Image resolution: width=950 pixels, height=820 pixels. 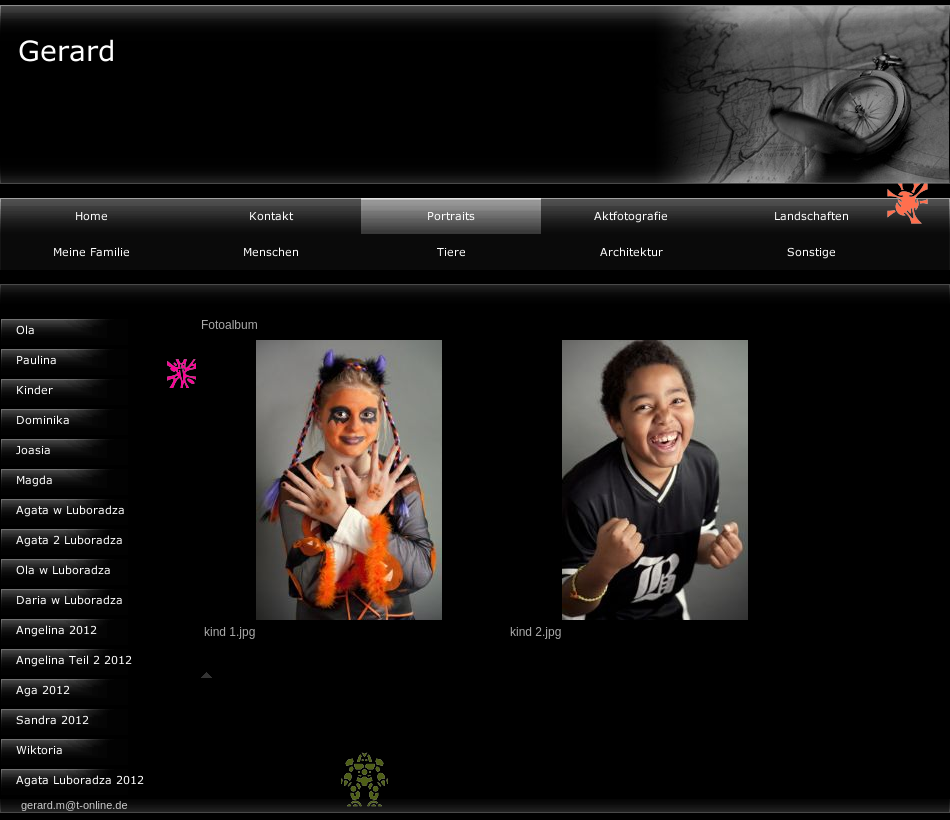 I want to click on access robot or mech character selection, so click(x=364, y=779).